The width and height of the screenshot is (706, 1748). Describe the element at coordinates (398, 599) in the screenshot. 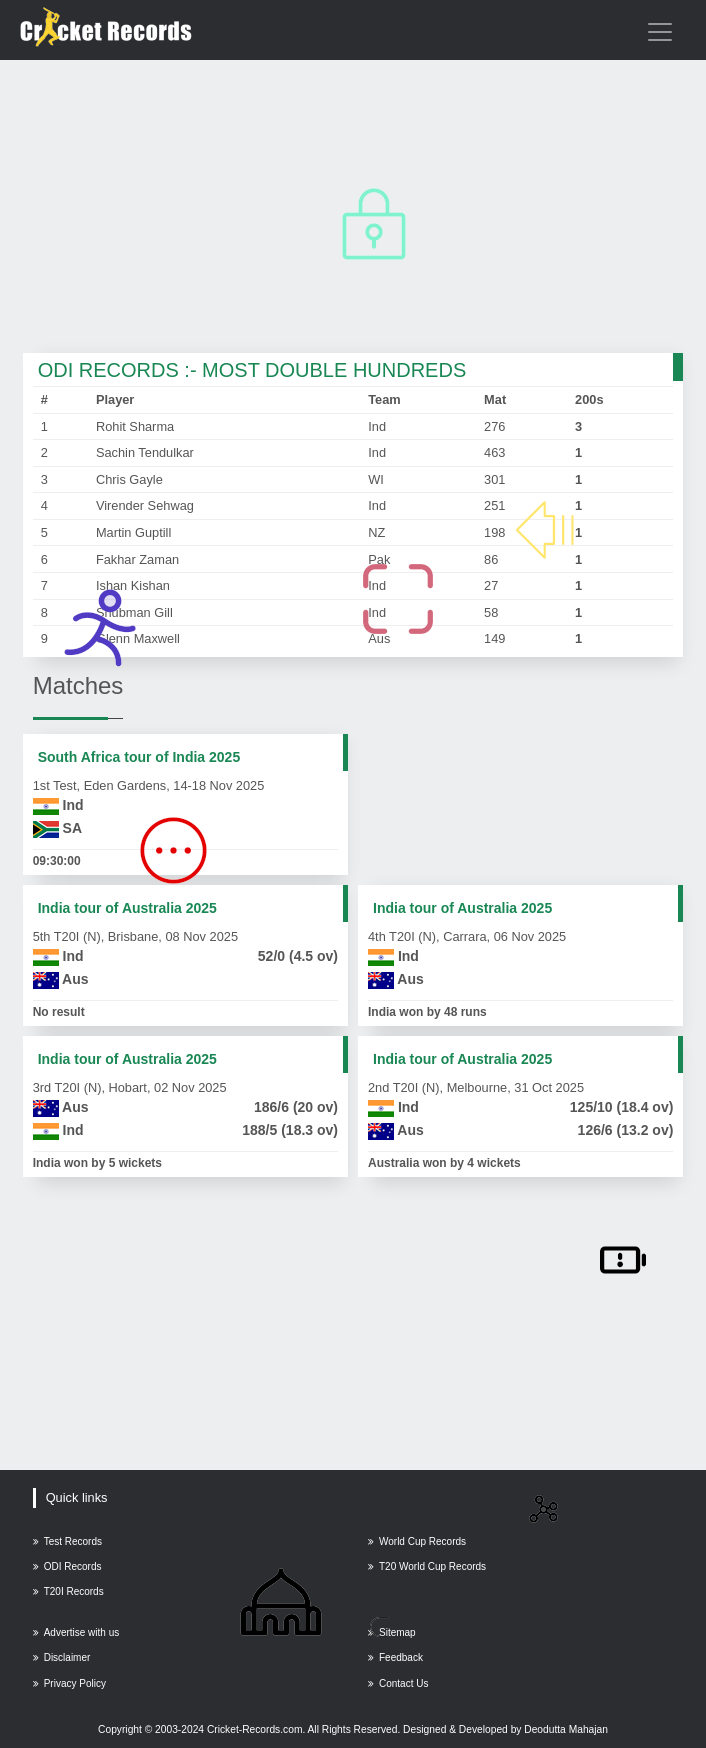

I see `scan a QR code or barcode` at that location.